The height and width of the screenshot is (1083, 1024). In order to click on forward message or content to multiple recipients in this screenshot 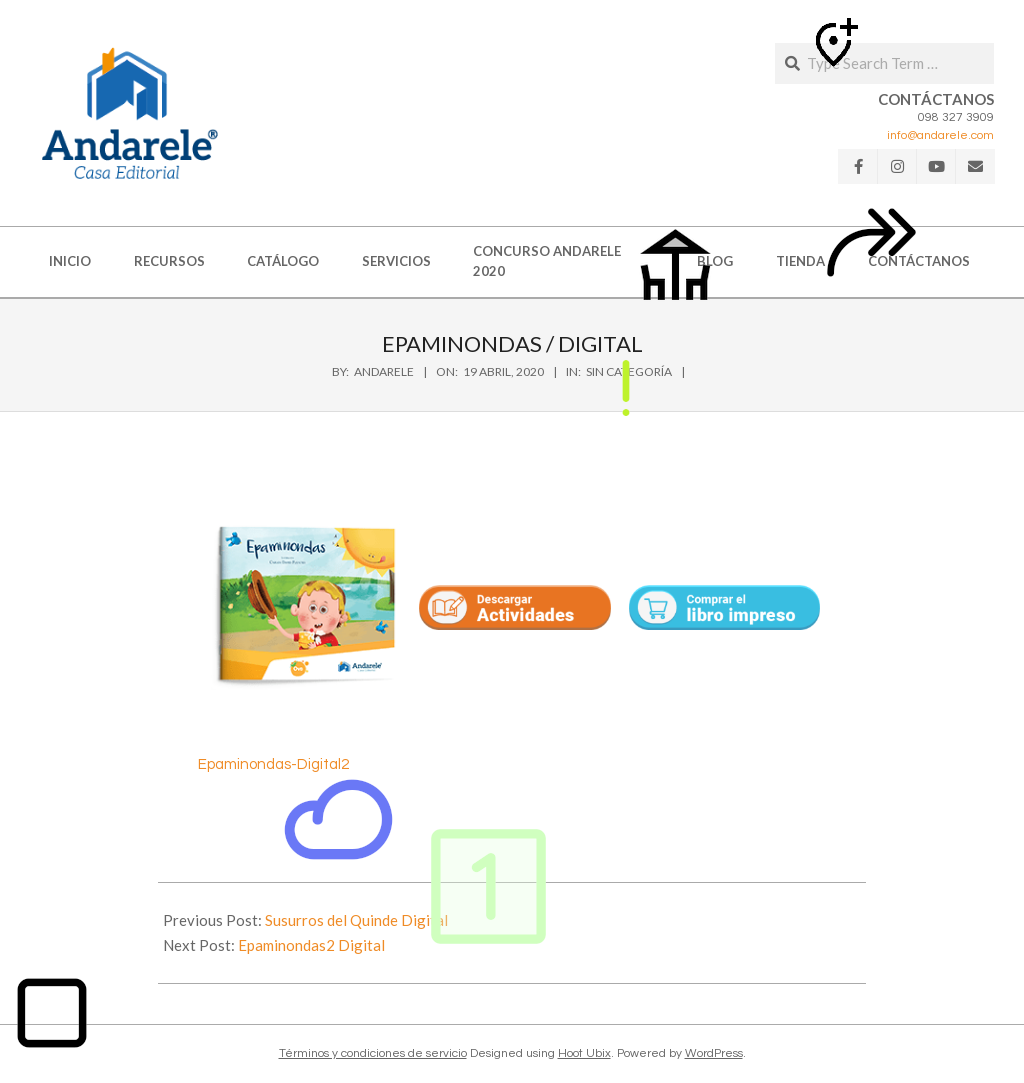, I will do `click(871, 242)`.